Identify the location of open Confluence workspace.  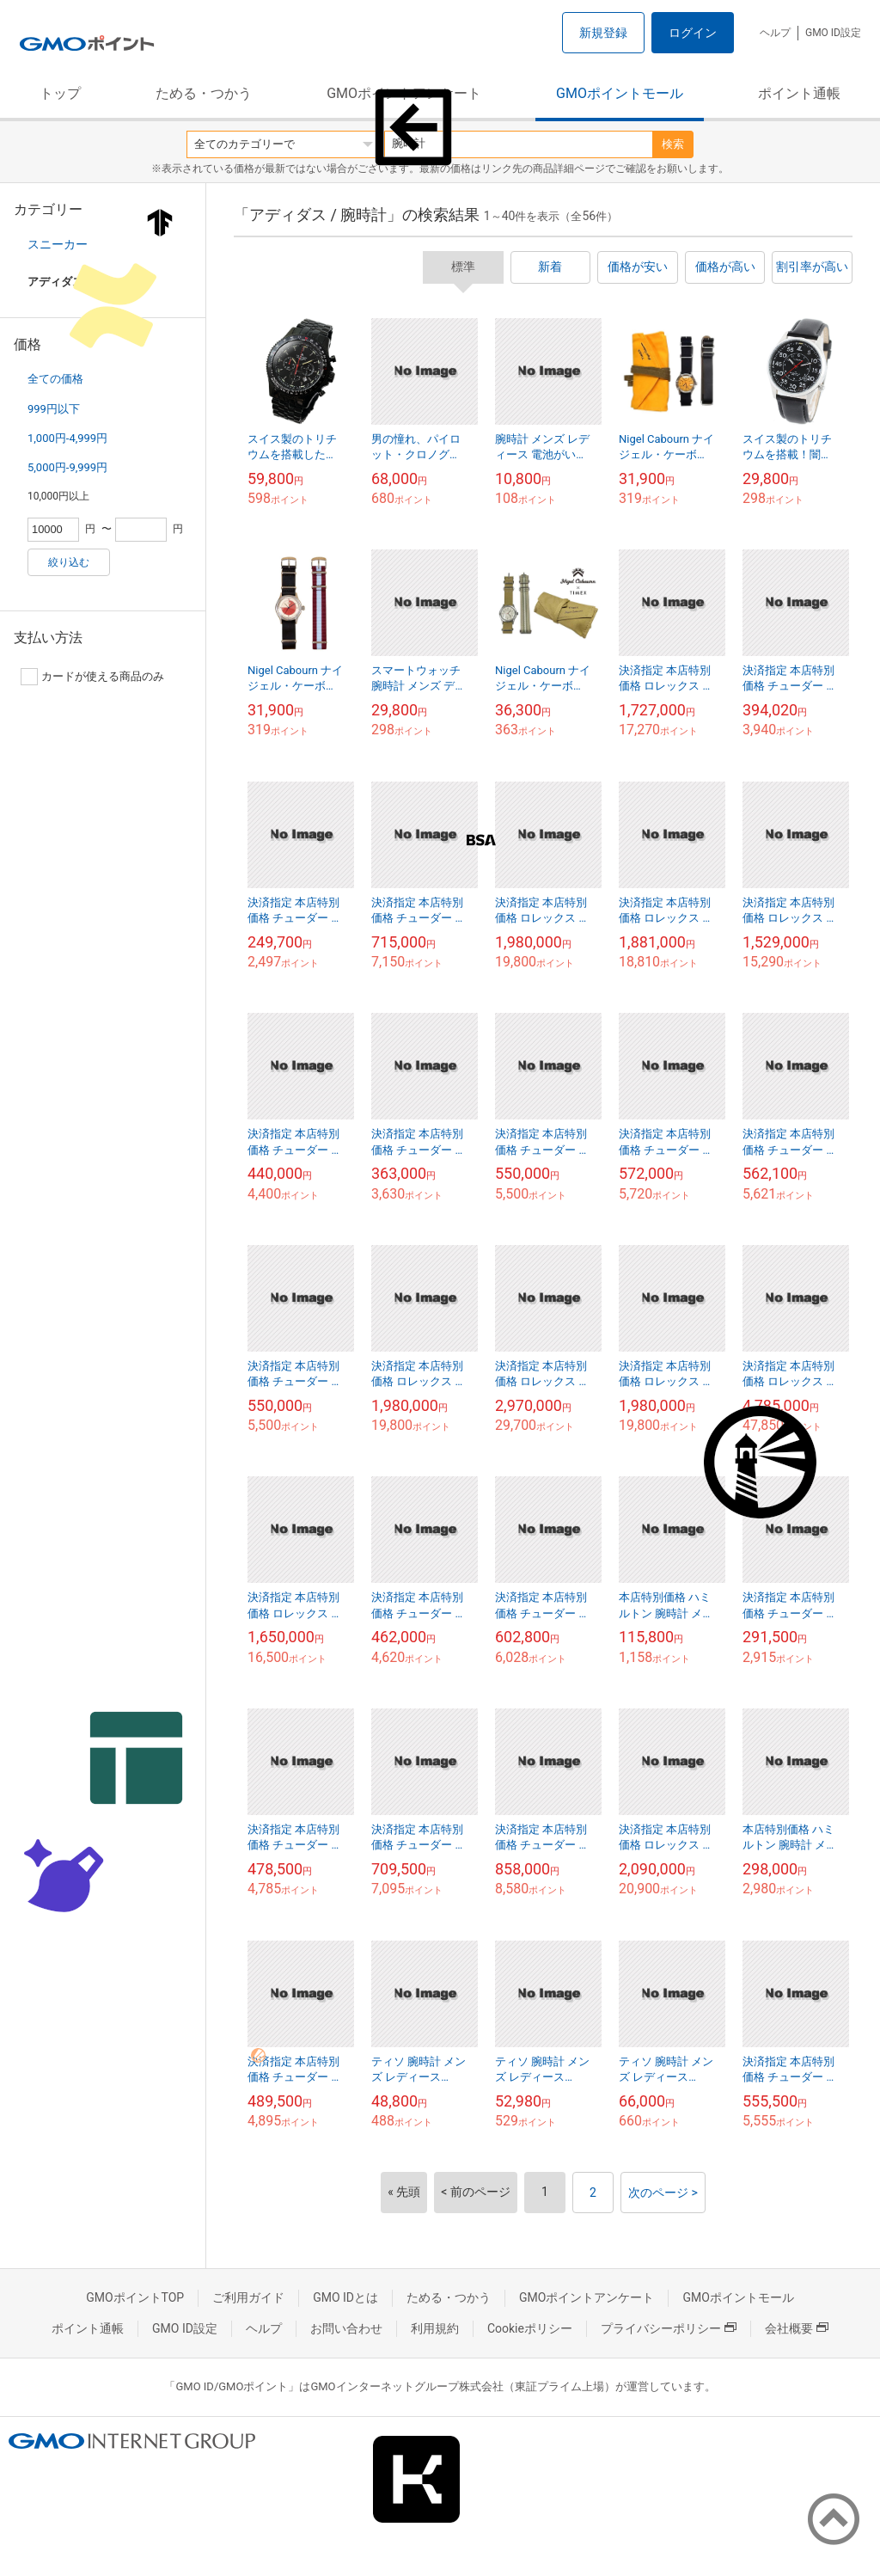
(113, 305).